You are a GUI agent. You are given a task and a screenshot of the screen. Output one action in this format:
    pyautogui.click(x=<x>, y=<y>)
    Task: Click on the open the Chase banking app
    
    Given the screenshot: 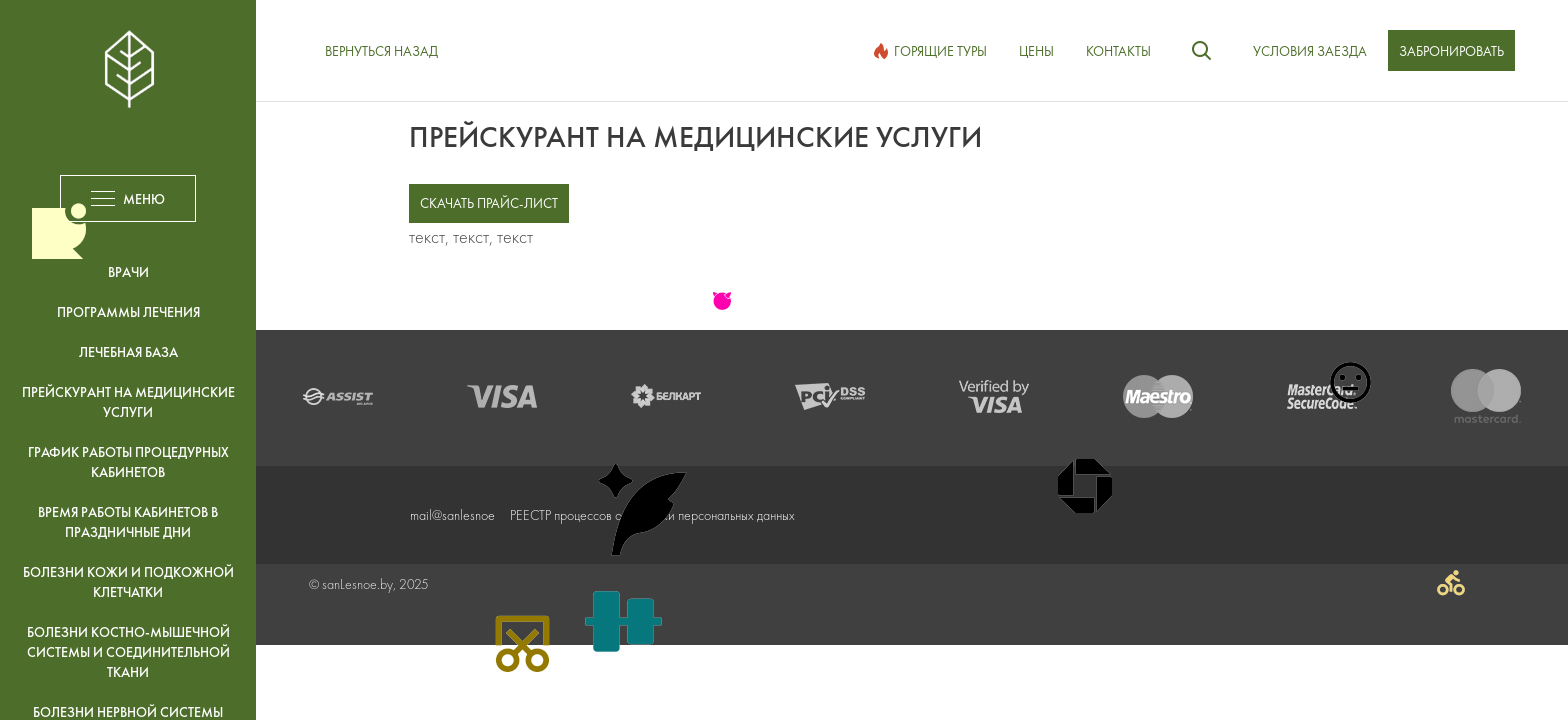 What is the action you would take?
    pyautogui.click(x=1085, y=486)
    